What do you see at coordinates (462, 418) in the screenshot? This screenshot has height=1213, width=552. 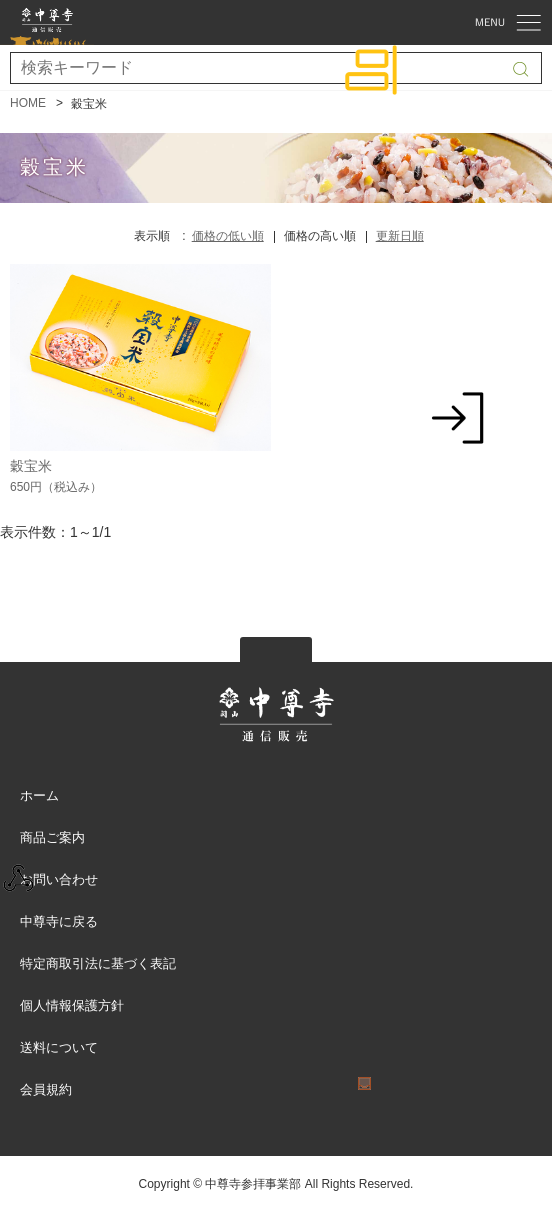 I see `sign in to your account` at bounding box center [462, 418].